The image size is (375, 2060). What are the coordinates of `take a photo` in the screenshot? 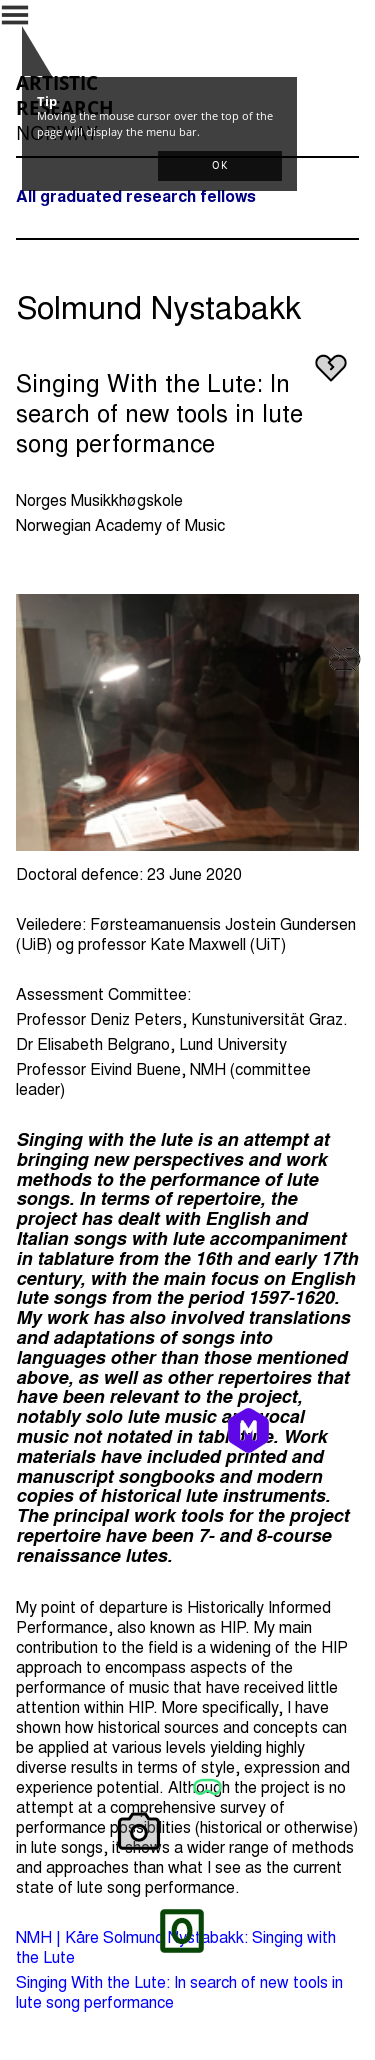 It's located at (139, 1832).